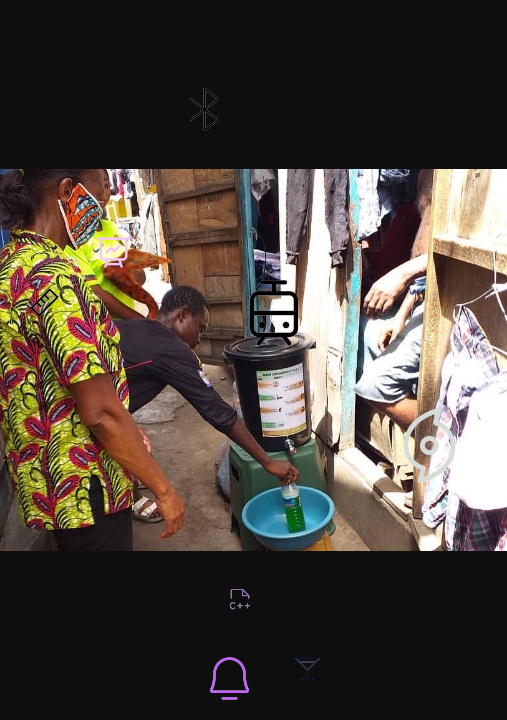 This screenshot has height=720, width=507. Describe the element at coordinates (307, 668) in the screenshot. I see `browse cocktail or drink recipes` at that location.